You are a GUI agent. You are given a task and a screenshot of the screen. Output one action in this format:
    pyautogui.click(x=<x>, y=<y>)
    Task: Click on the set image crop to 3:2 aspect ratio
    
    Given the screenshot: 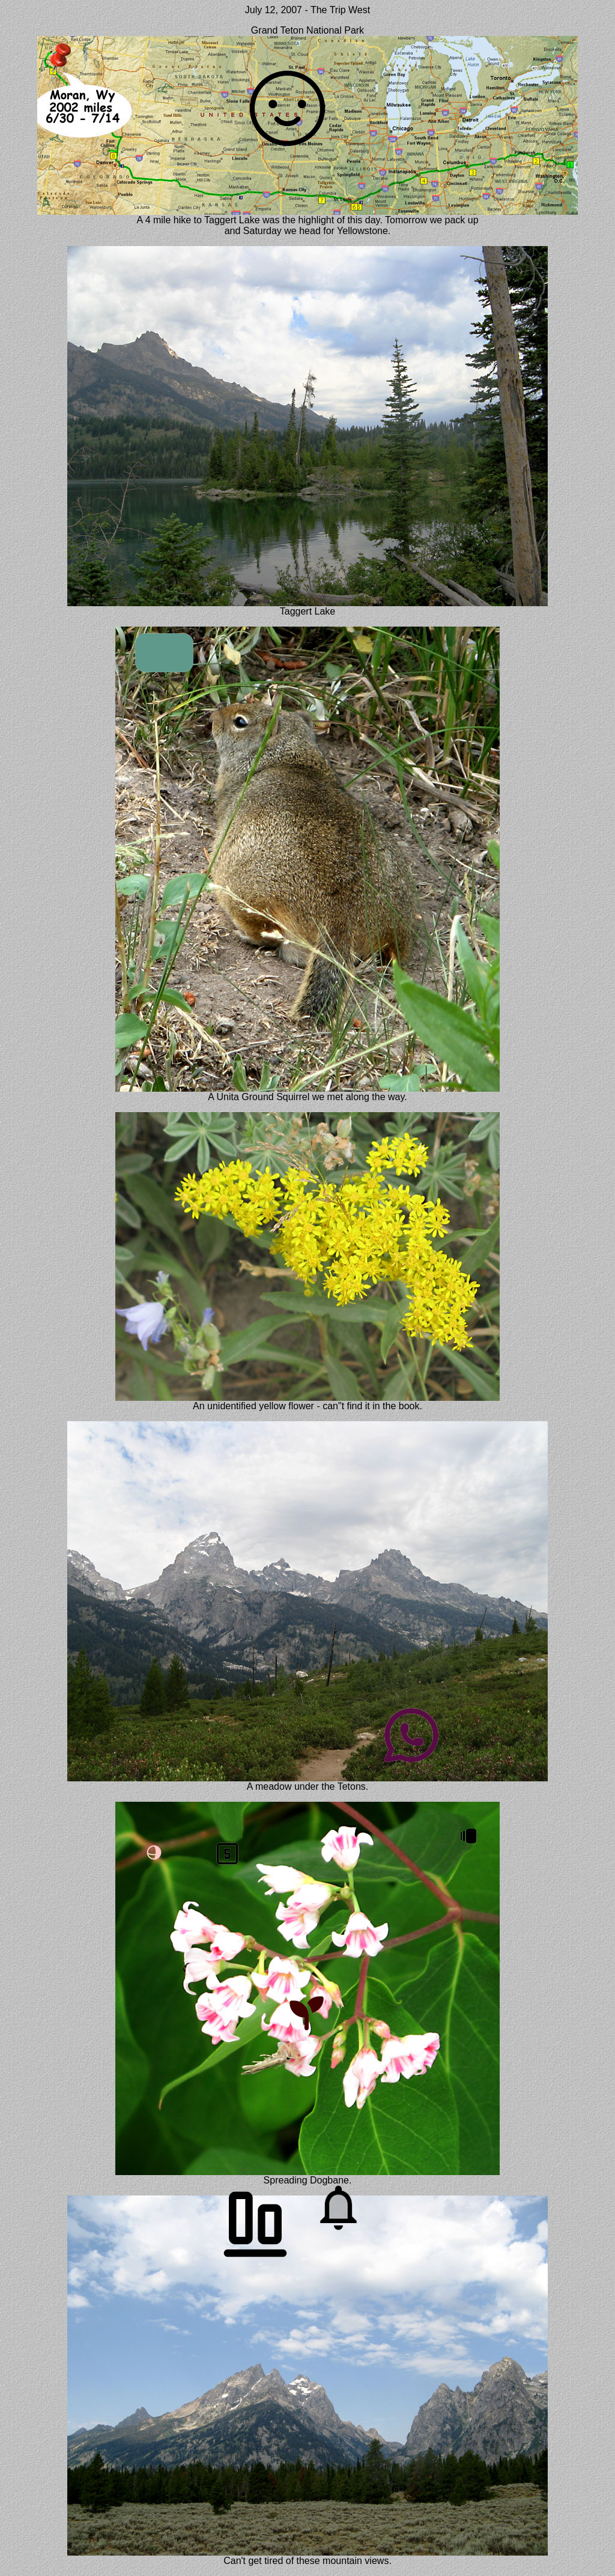 What is the action you would take?
    pyautogui.click(x=164, y=652)
    